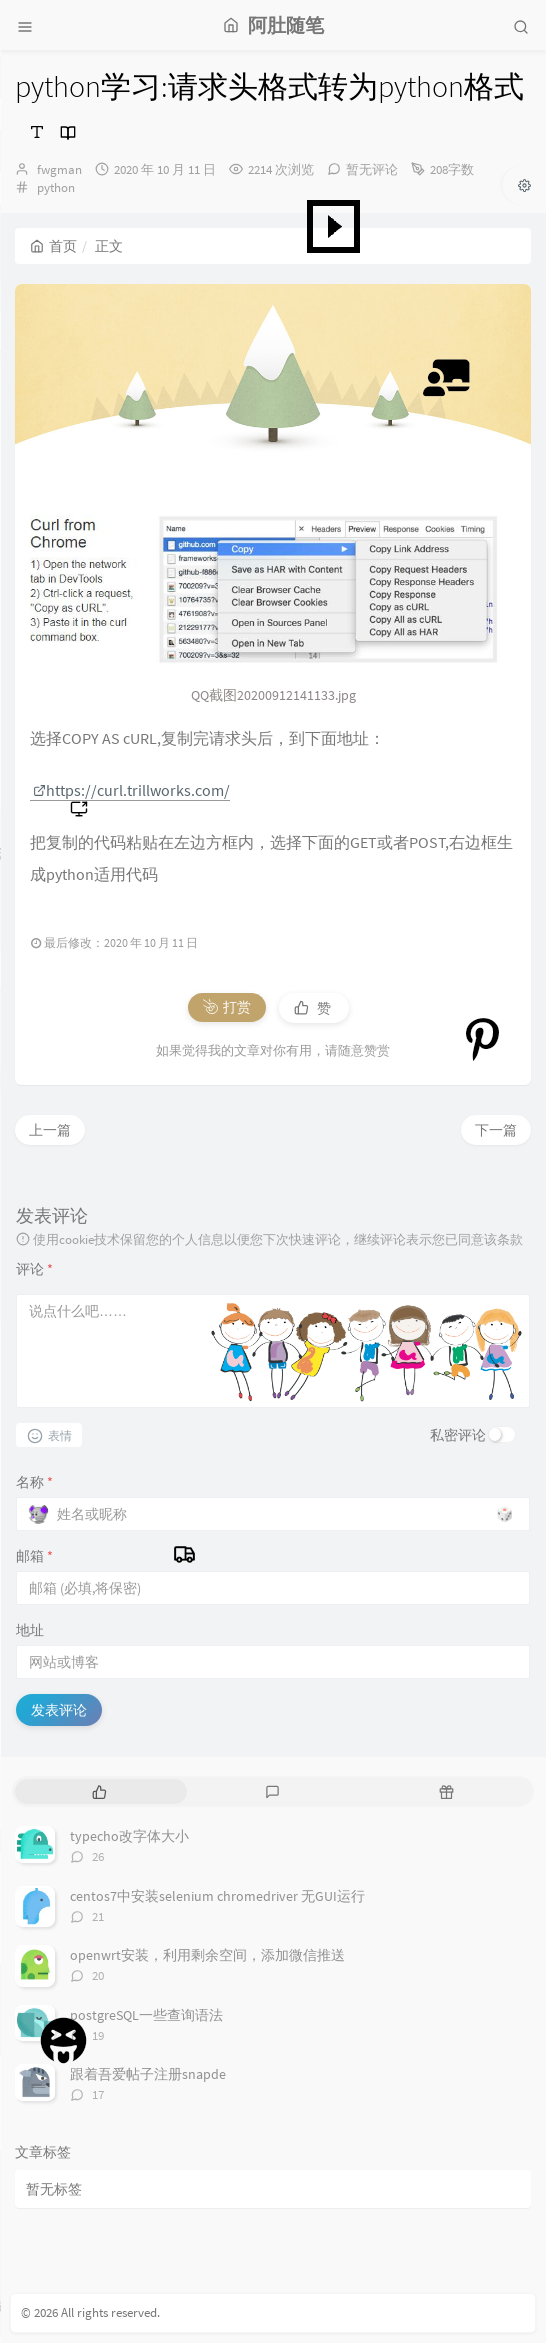  What do you see at coordinates (79, 809) in the screenshot?
I see `share your screen with others` at bounding box center [79, 809].